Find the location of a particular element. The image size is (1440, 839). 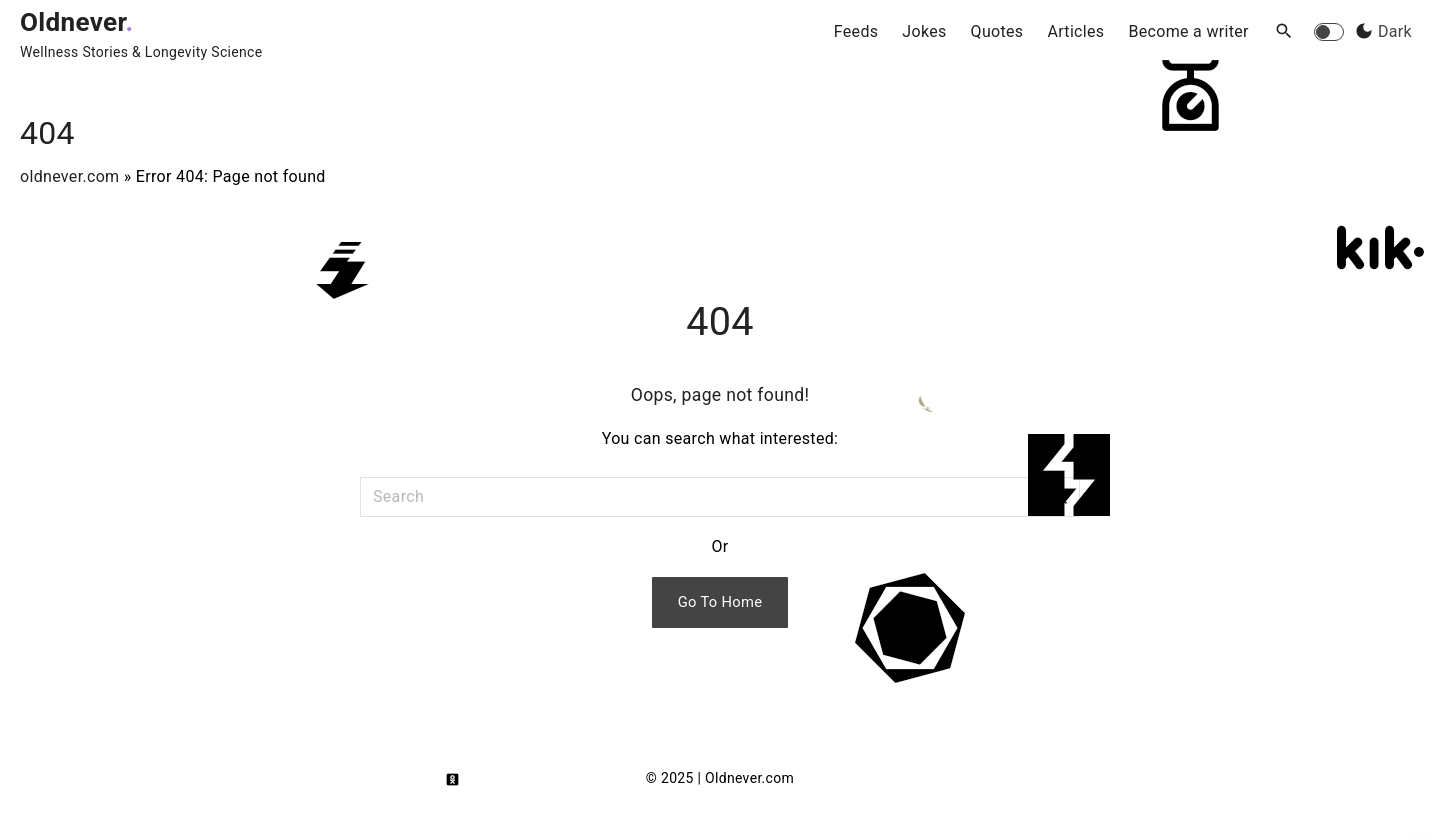

open kik messenger app is located at coordinates (1380, 247).